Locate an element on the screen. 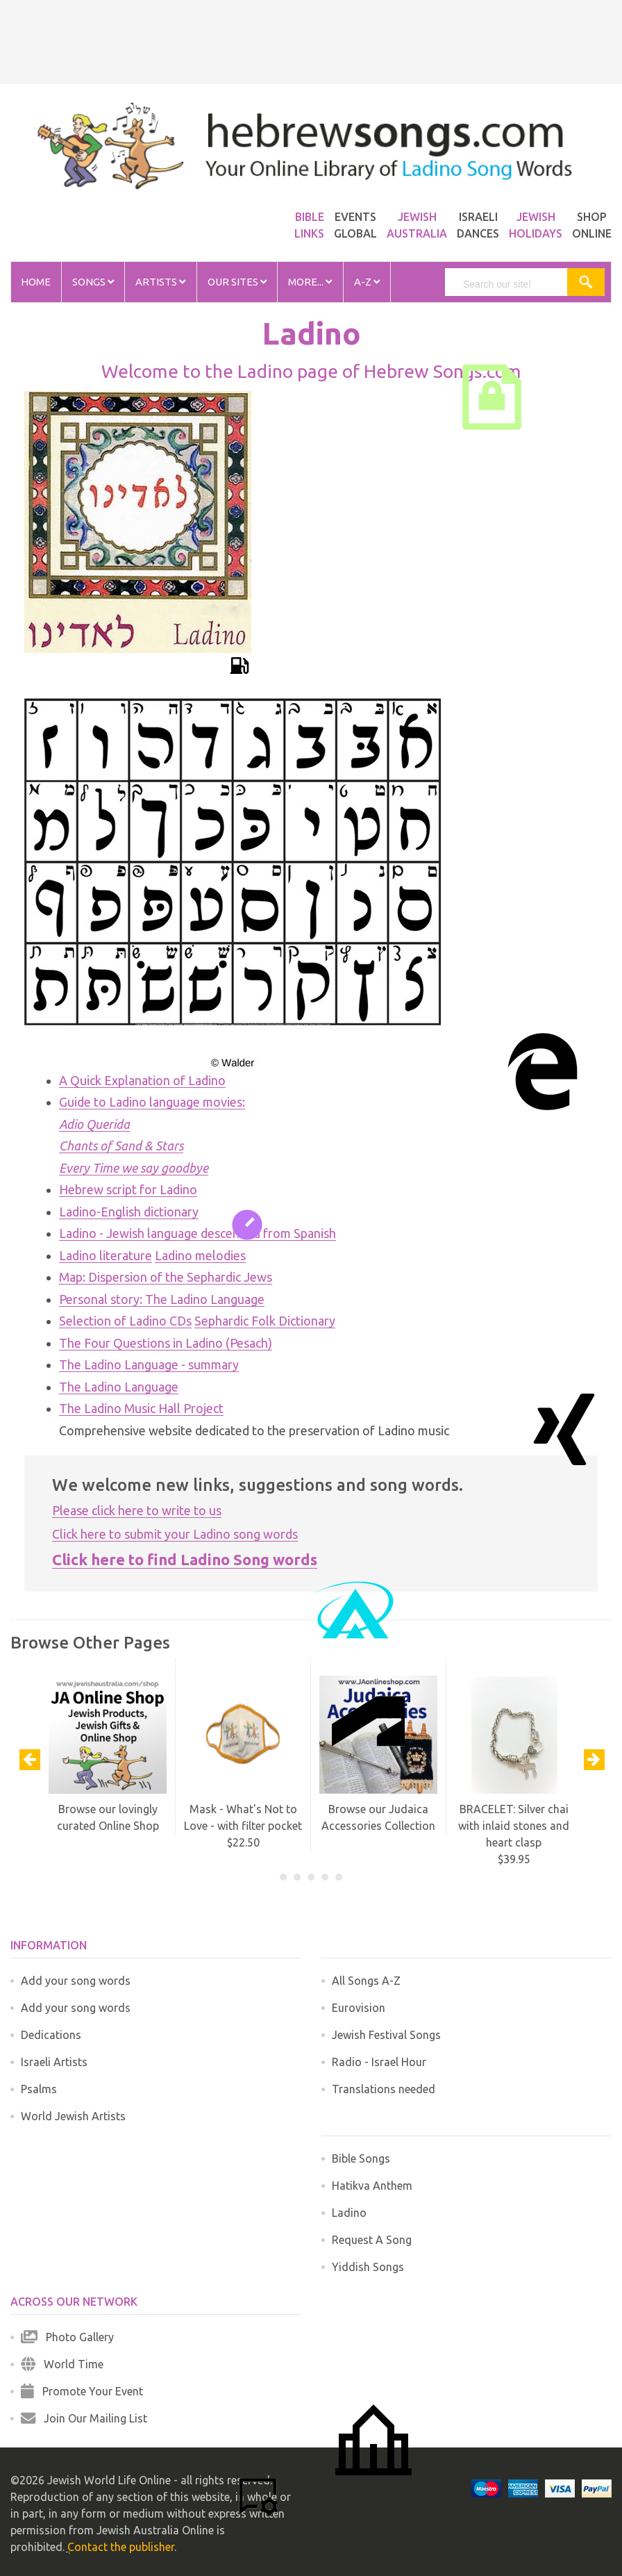  access education or school-related features is located at coordinates (373, 2444).